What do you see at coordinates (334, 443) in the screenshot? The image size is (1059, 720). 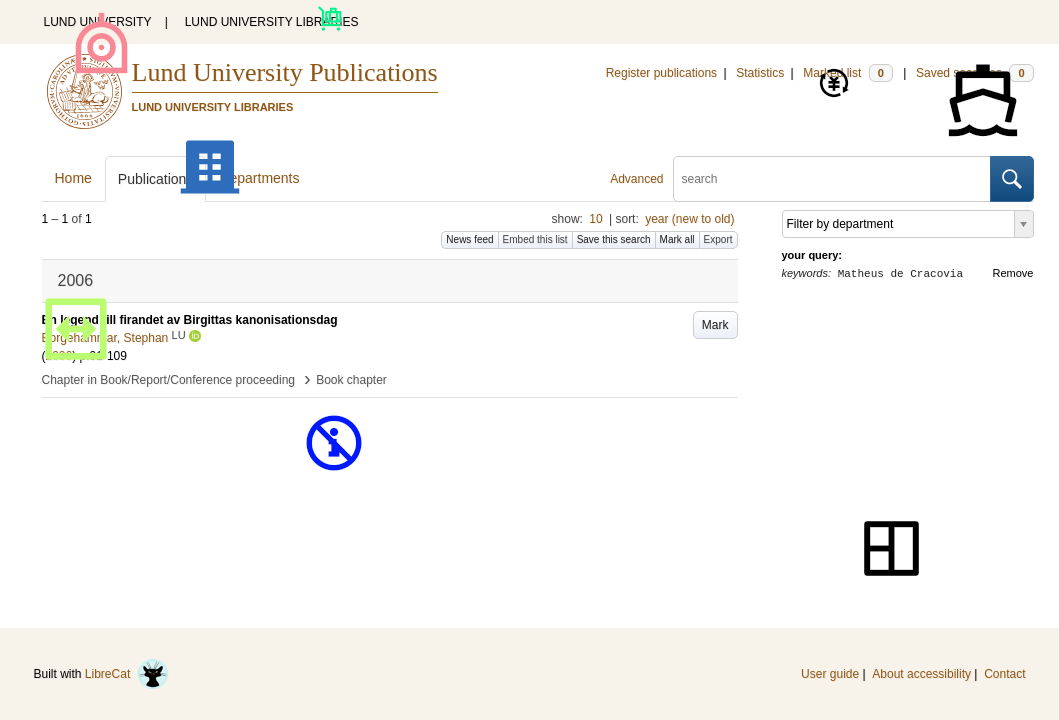 I see `information unavailable or hidden` at bounding box center [334, 443].